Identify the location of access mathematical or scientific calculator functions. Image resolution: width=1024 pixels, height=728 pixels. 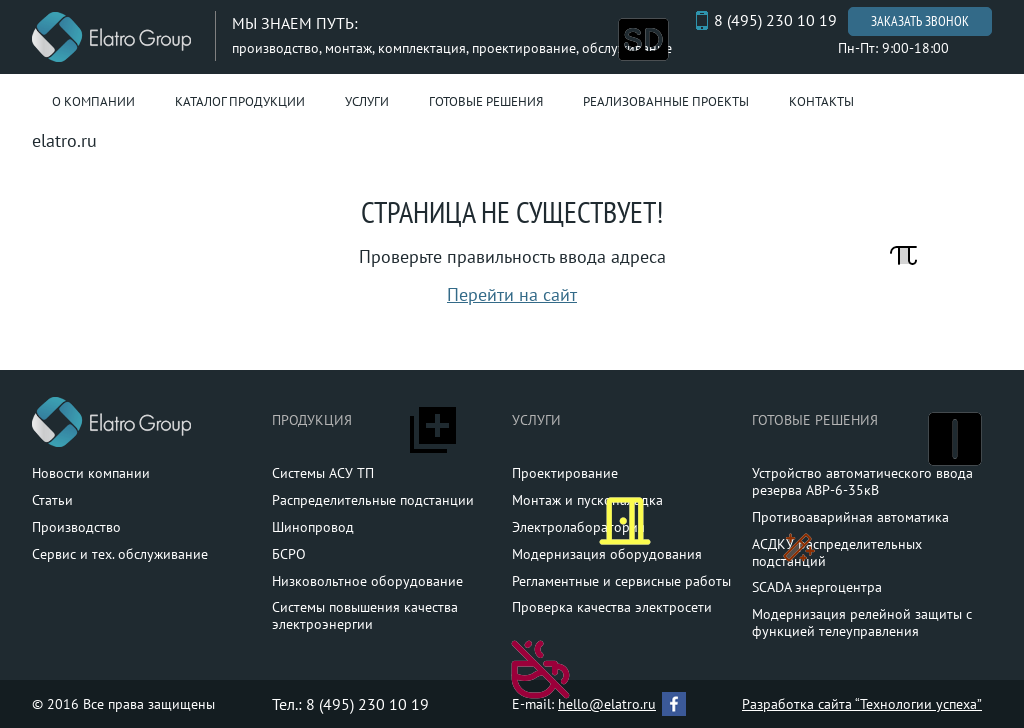
(904, 255).